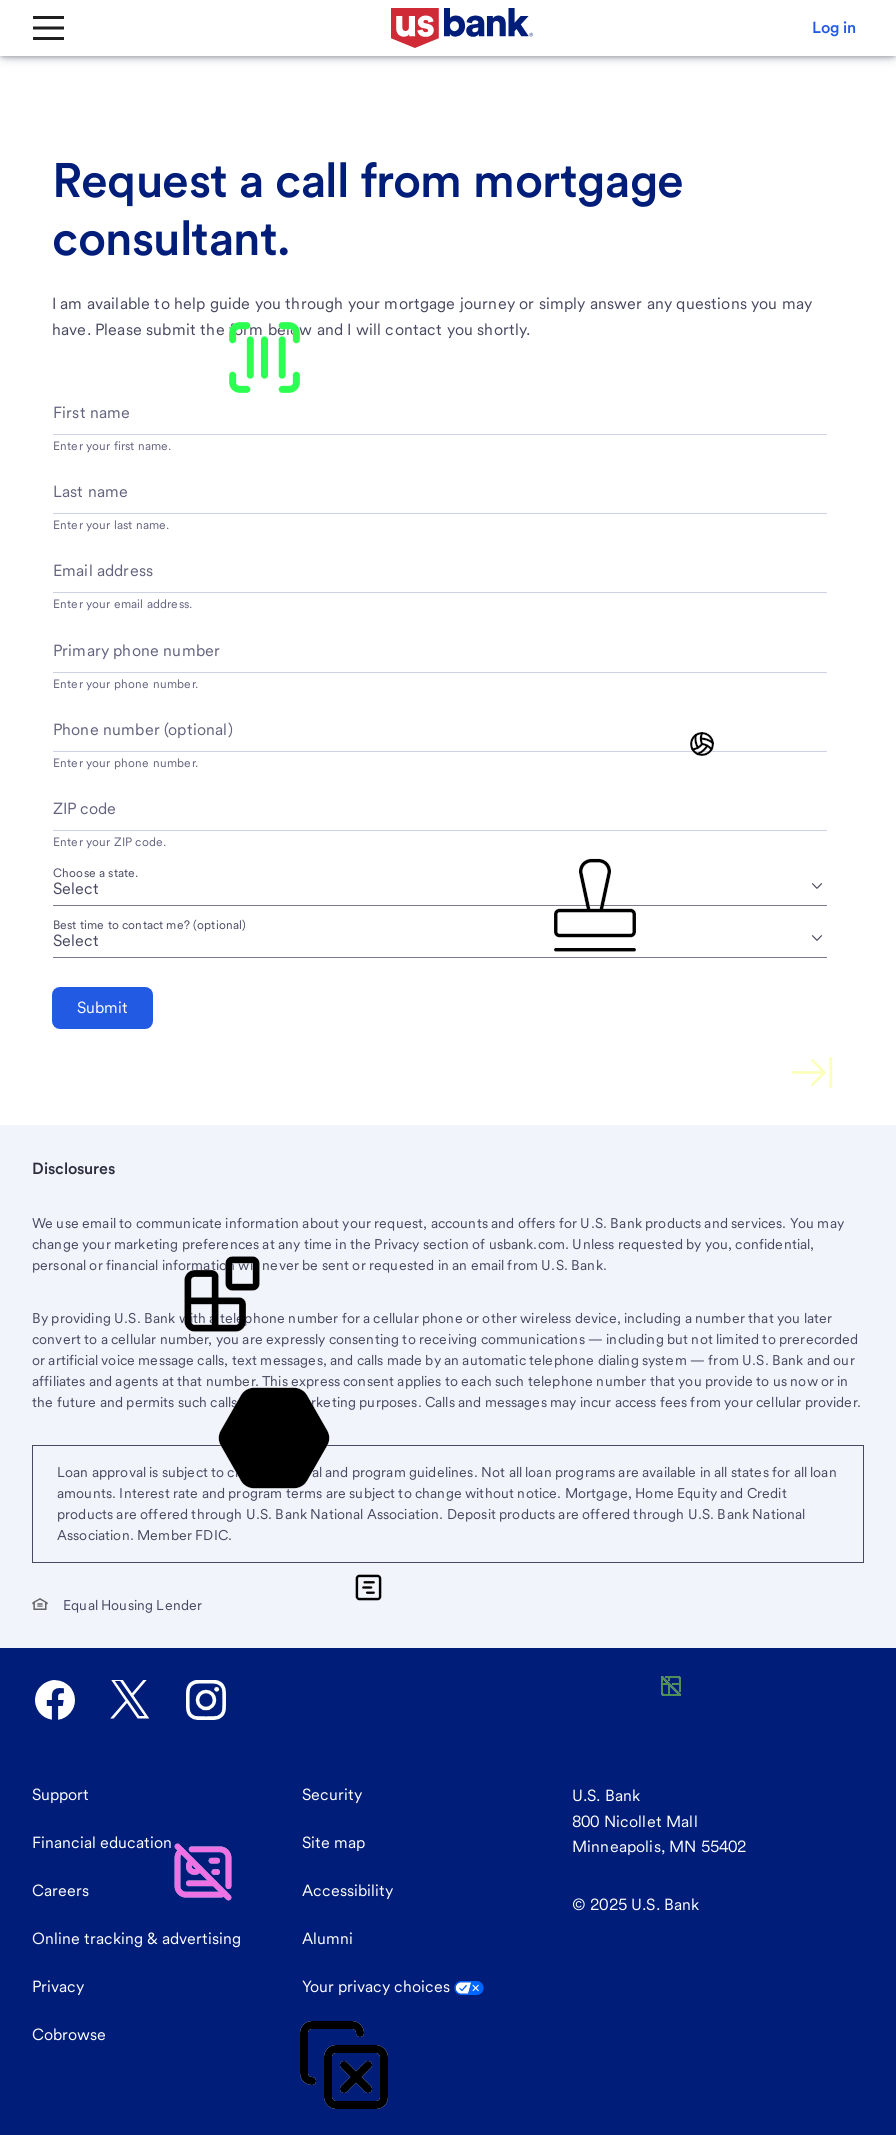  Describe the element at coordinates (344, 2065) in the screenshot. I see `cancel or clear clipboard content` at that location.